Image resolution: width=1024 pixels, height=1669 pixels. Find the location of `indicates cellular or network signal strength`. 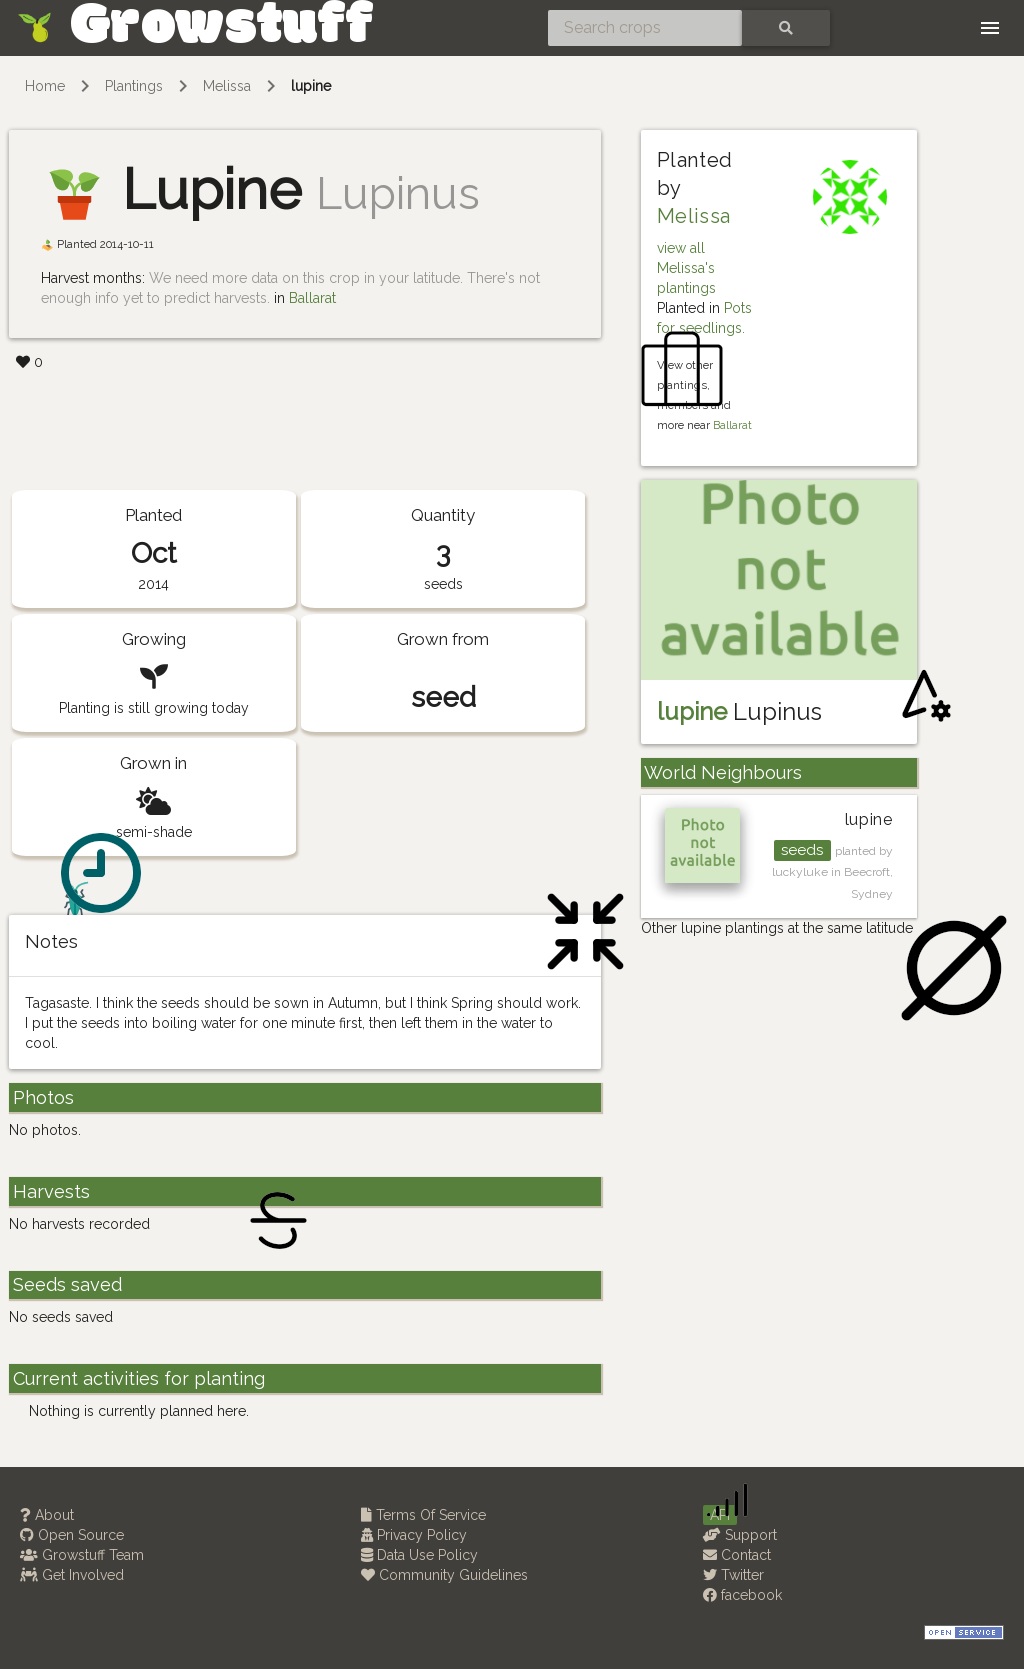

indicates cellular or network signal strength is located at coordinates (727, 1500).